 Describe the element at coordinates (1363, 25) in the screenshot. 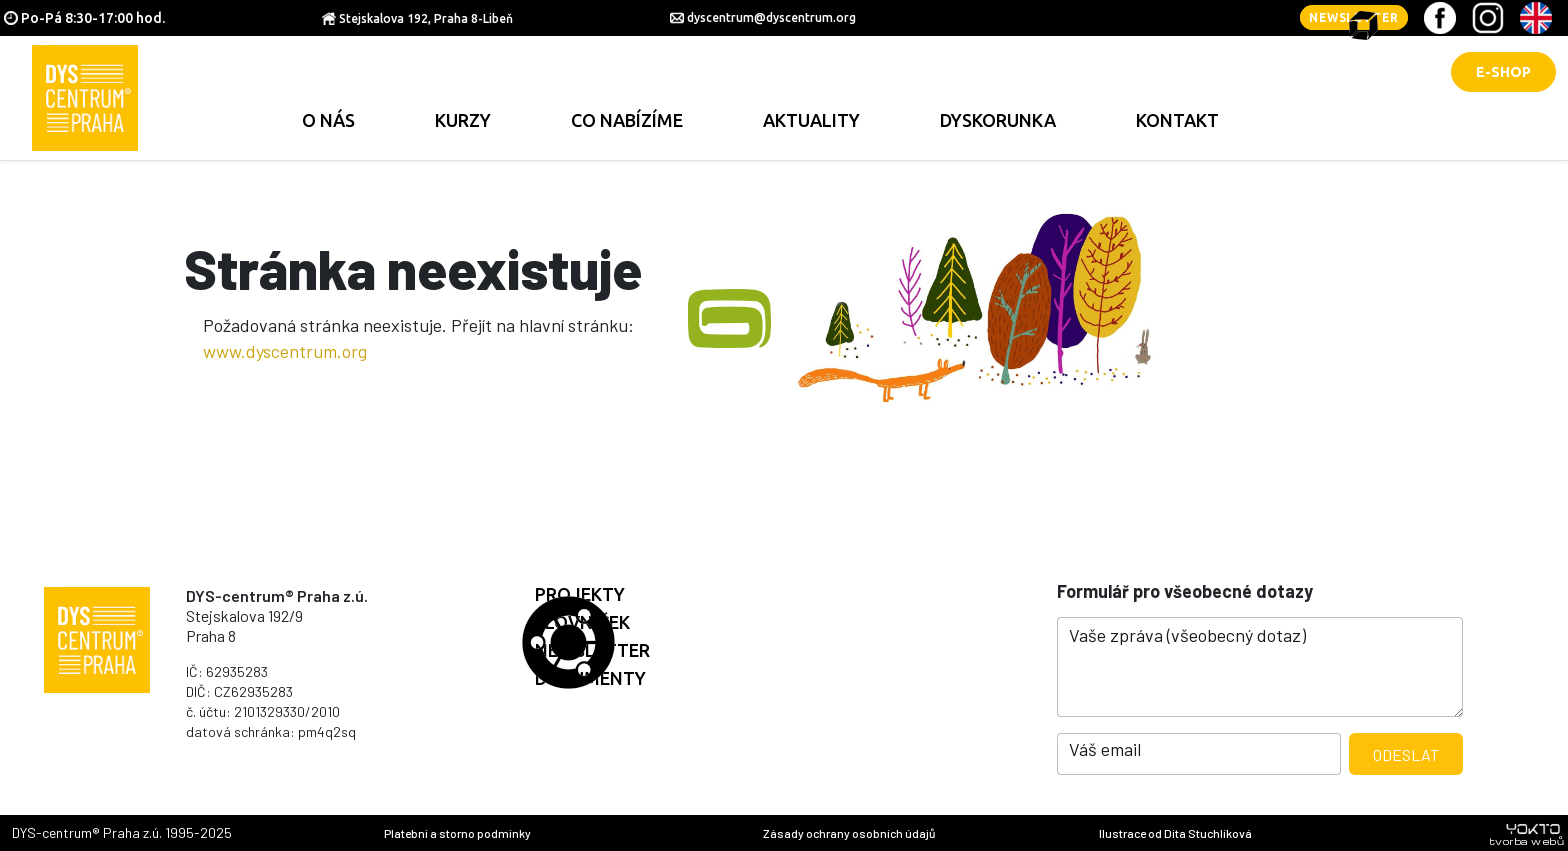

I see `dynatrace application or service integration` at that location.